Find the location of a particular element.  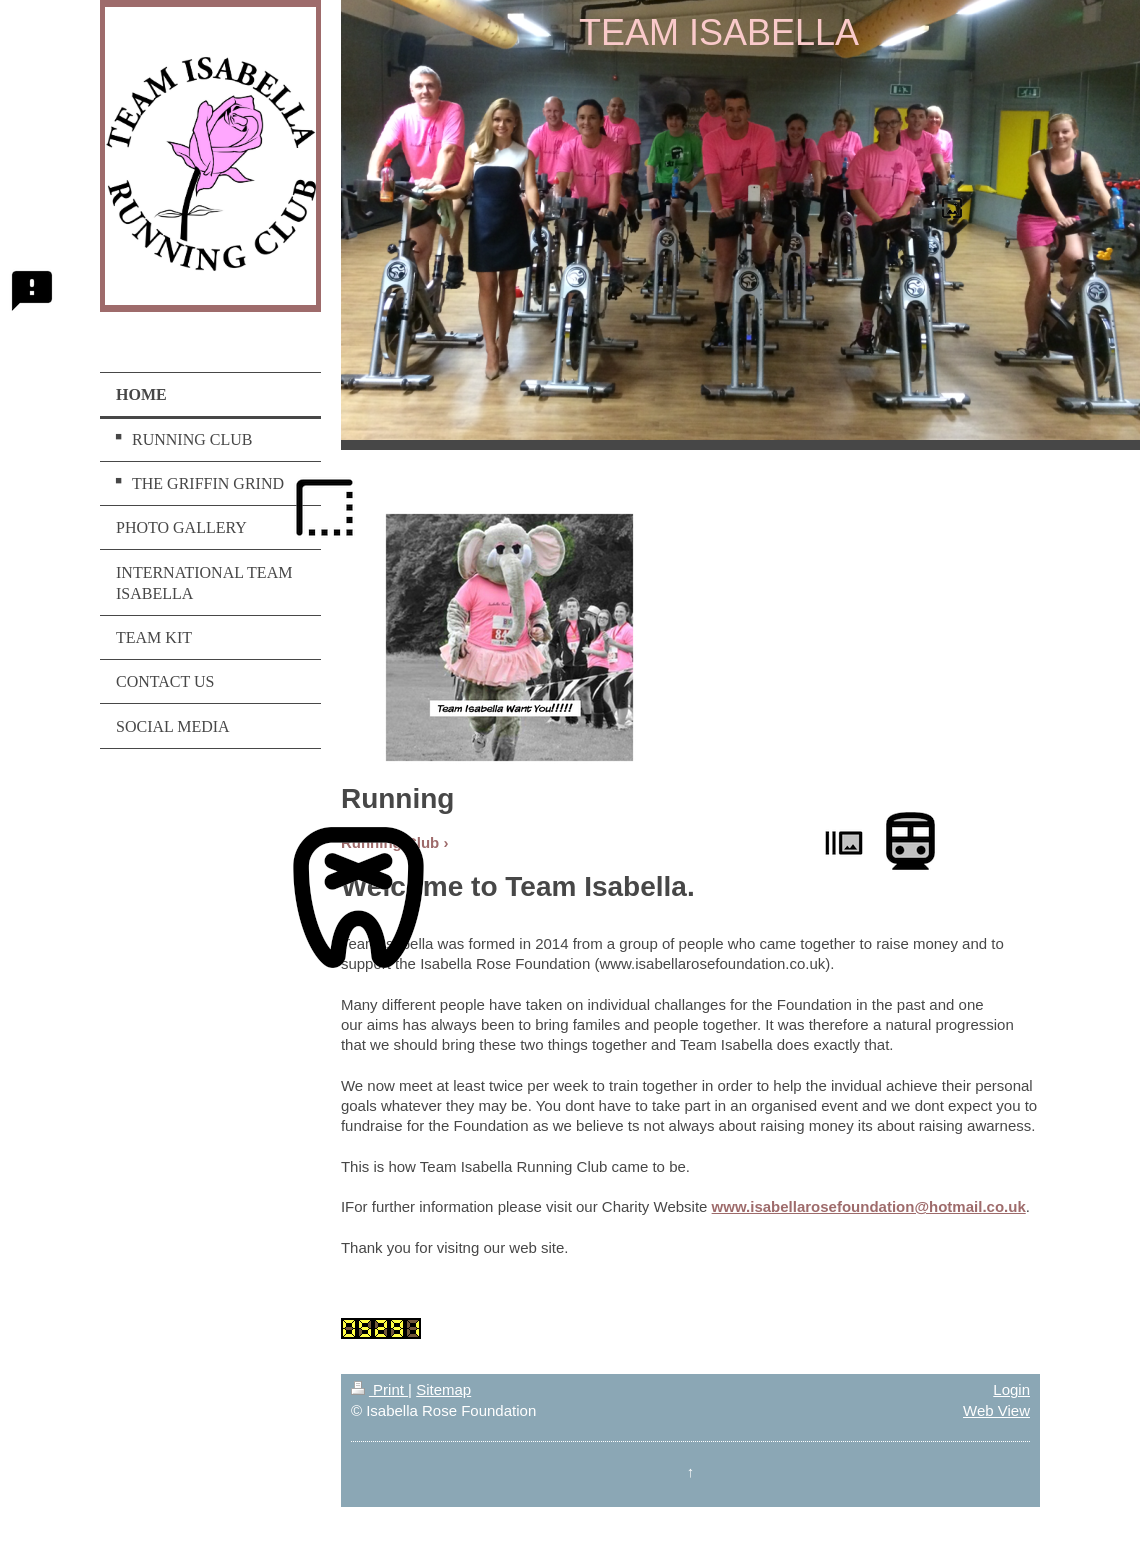

submit feedback or comments is located at coordinates (32, 291).